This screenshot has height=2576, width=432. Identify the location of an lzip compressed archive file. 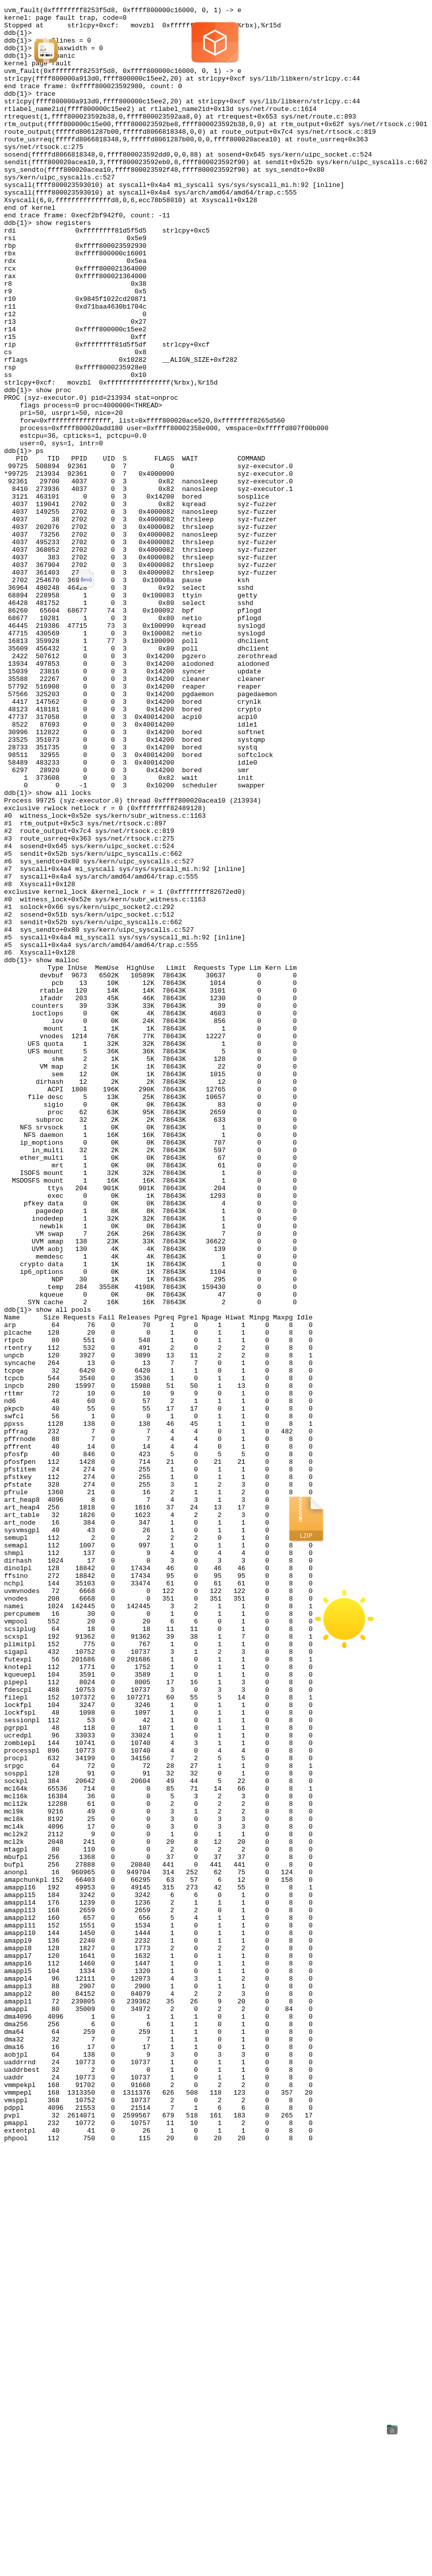
(306, 1520).